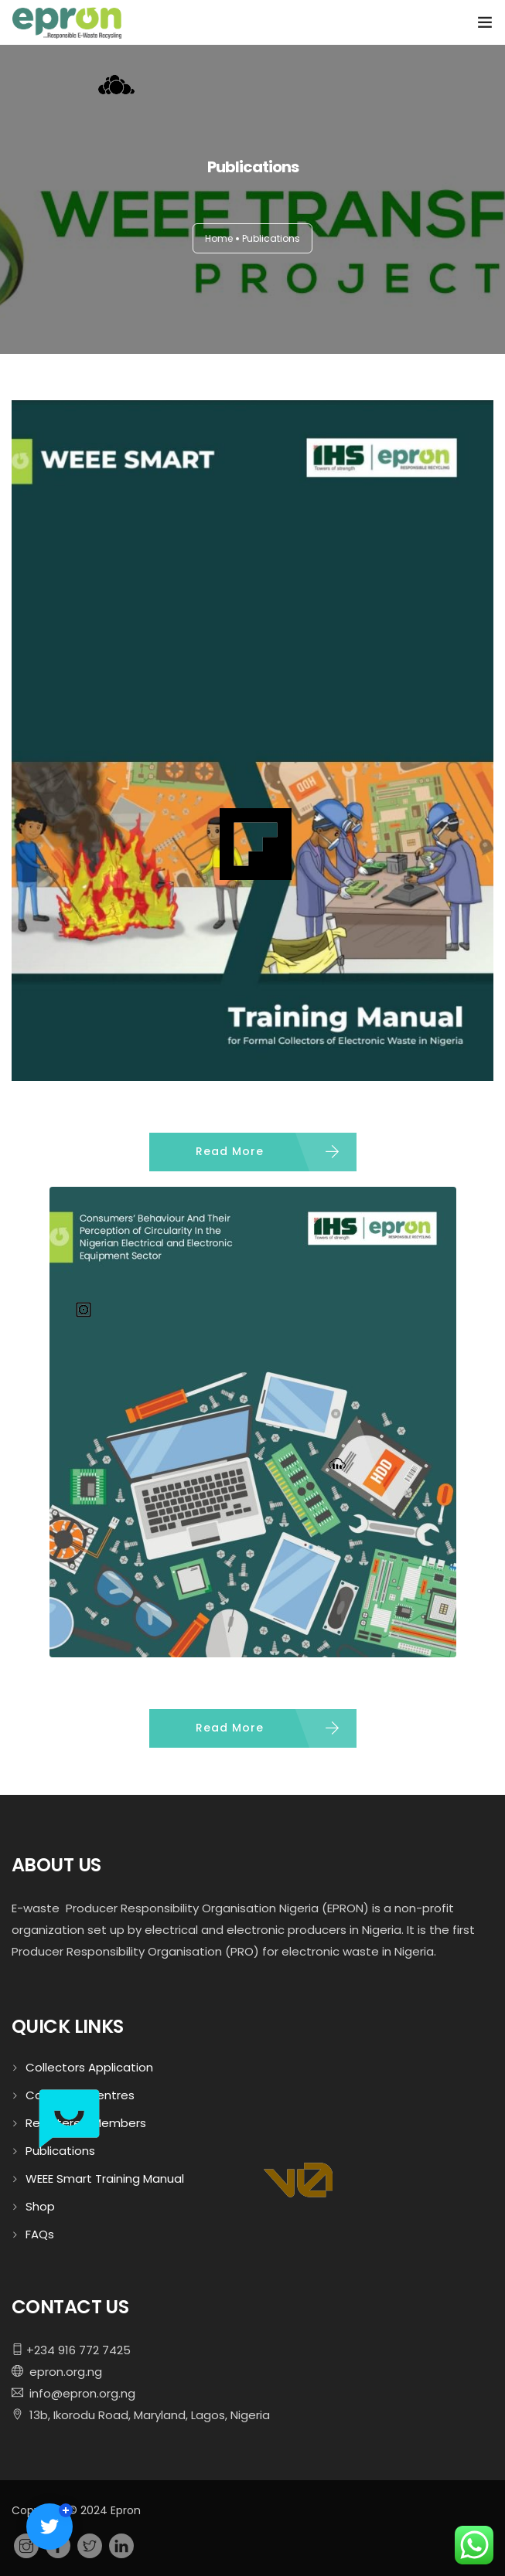  What do you see at coordinates (298, 2180) in the screenshot?
I see `v0 by Vercel logo` at bounding box center [298, 2180].